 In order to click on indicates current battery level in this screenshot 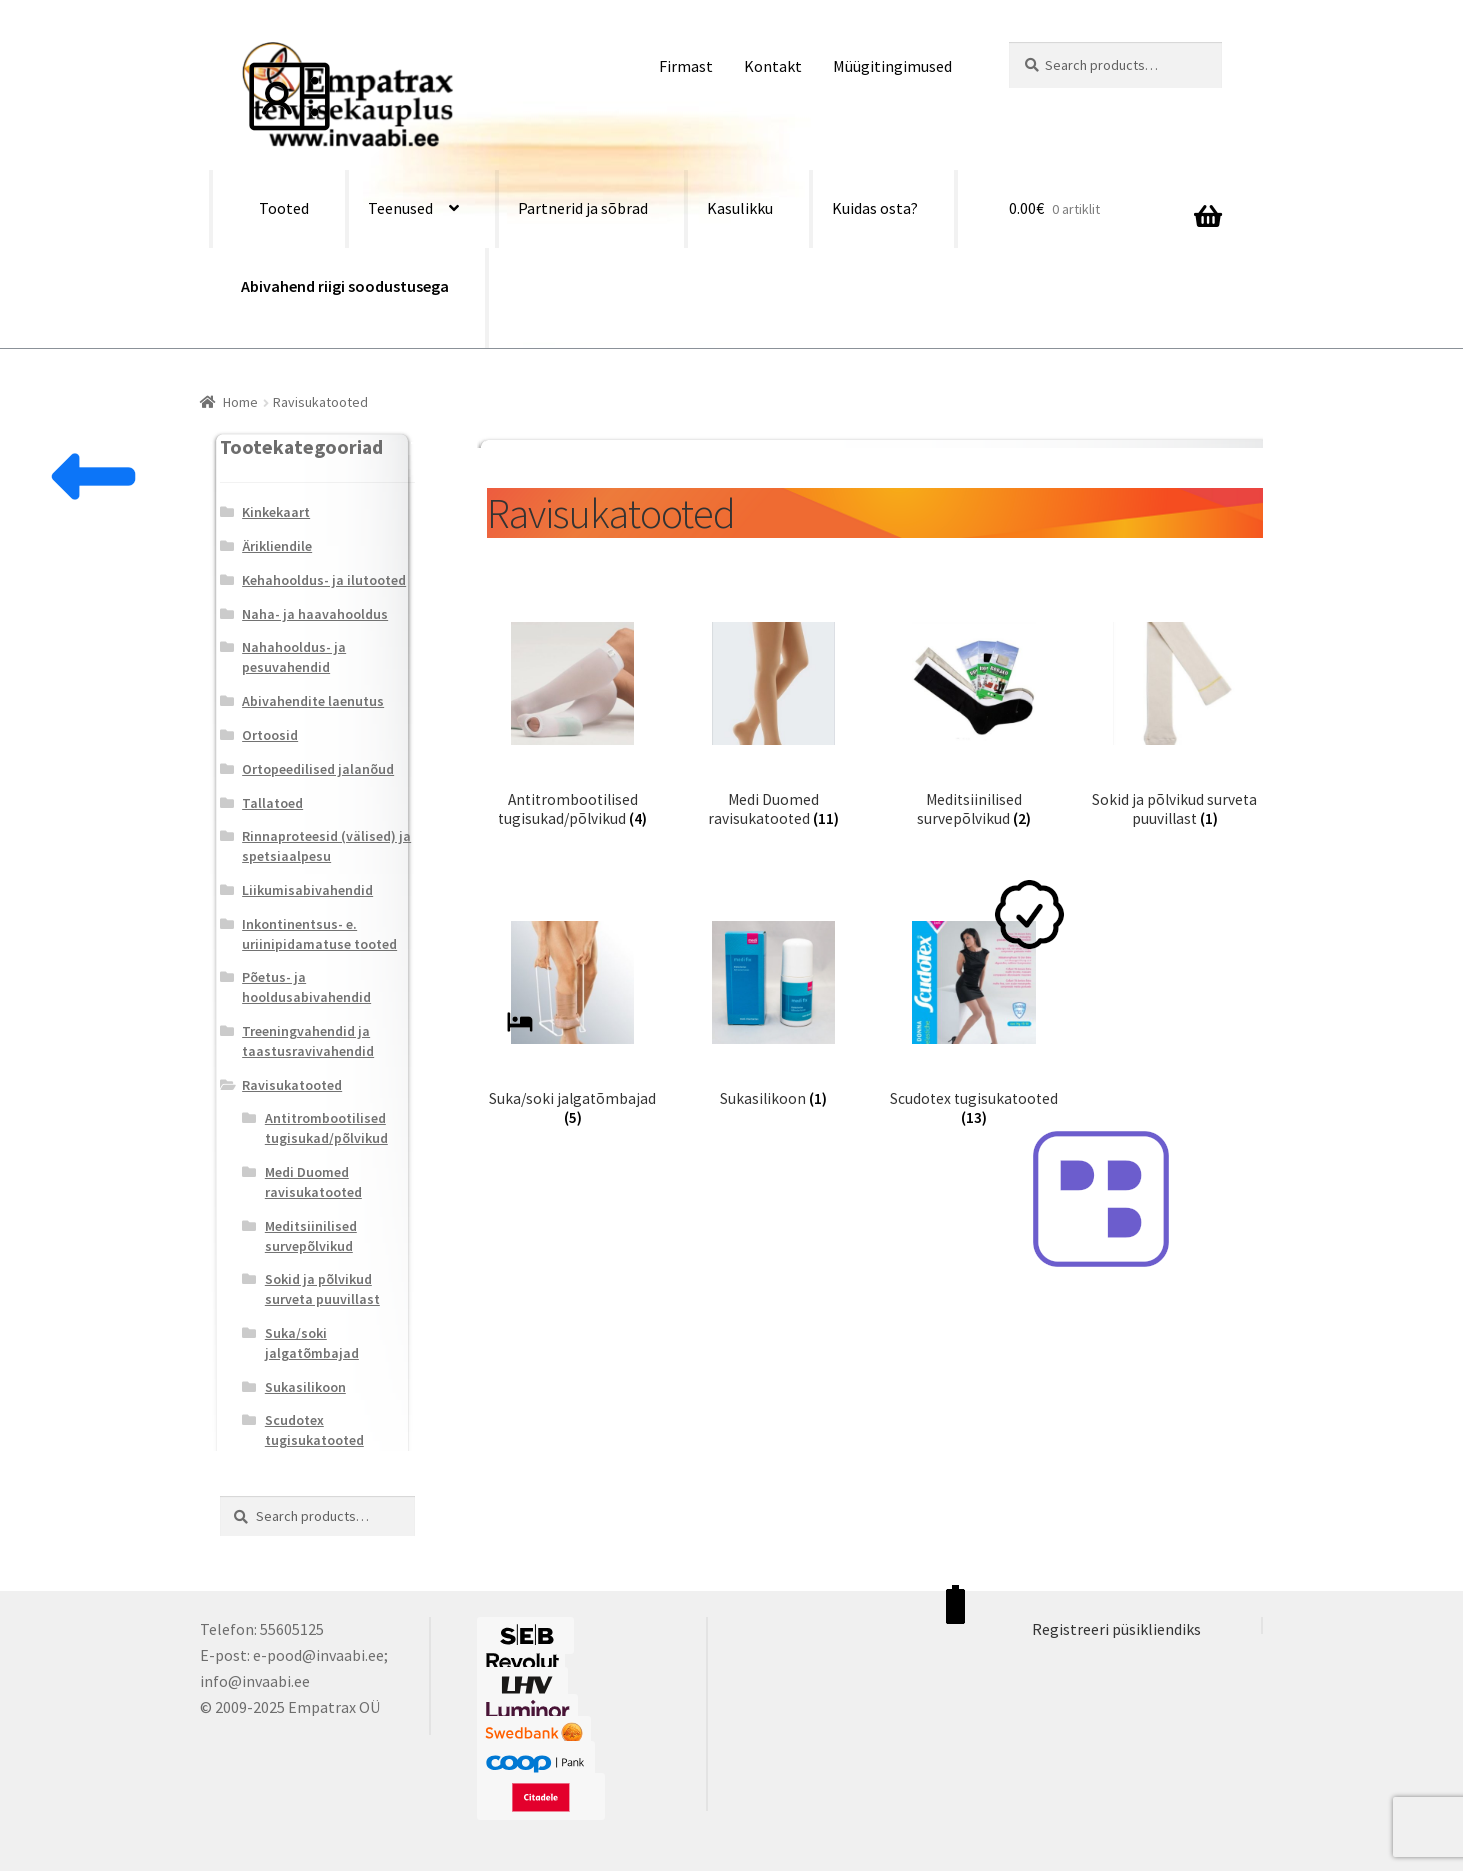, I will do `click(955, 1604)`.